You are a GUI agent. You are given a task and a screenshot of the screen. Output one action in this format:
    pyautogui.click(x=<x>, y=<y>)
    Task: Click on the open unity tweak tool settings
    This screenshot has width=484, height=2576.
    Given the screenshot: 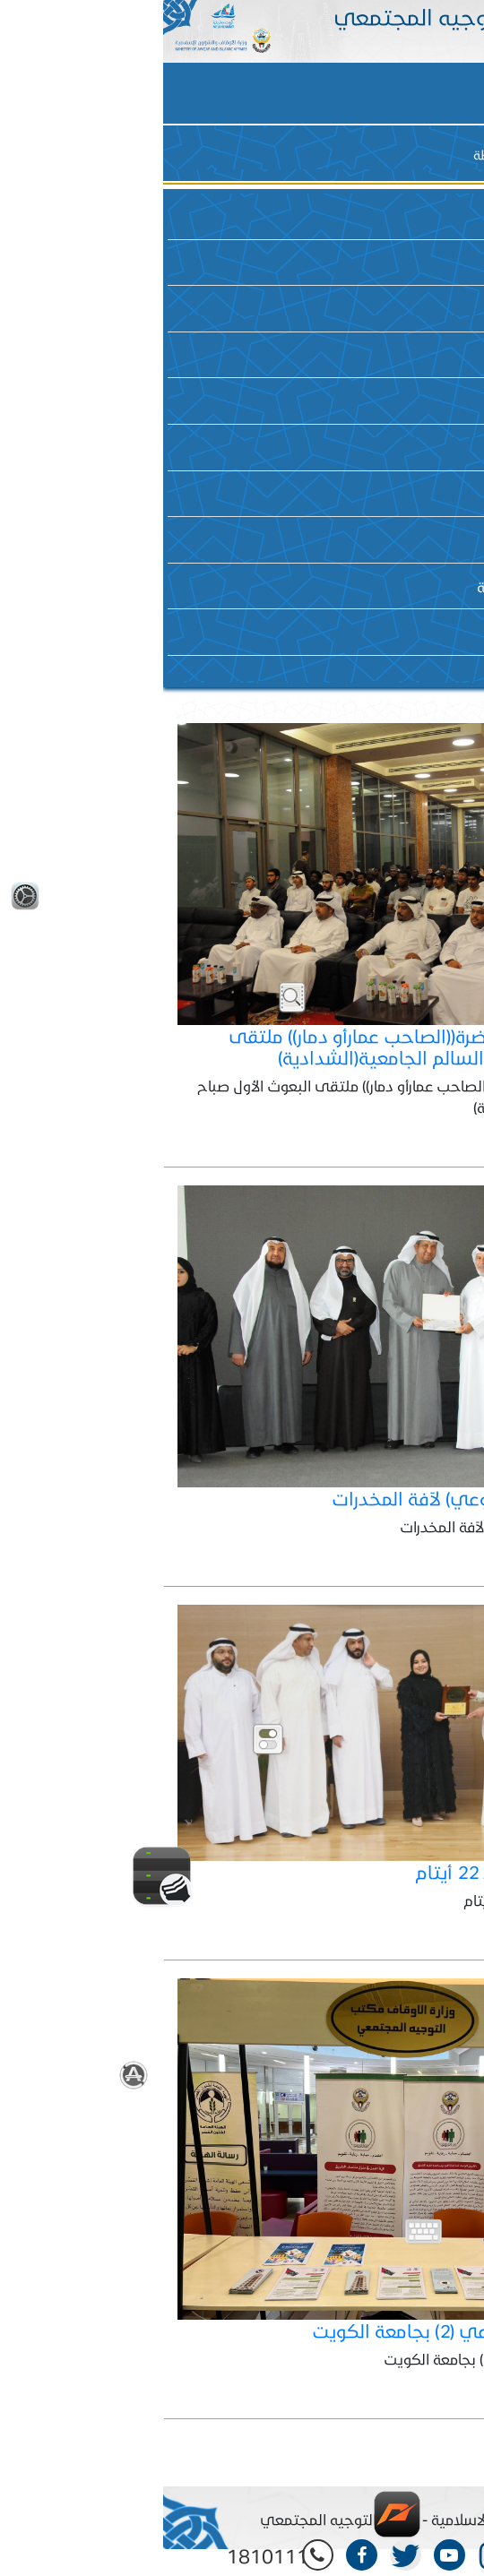 What is the action you would take?
    pyautogui.click(x=268, y=1739)
    